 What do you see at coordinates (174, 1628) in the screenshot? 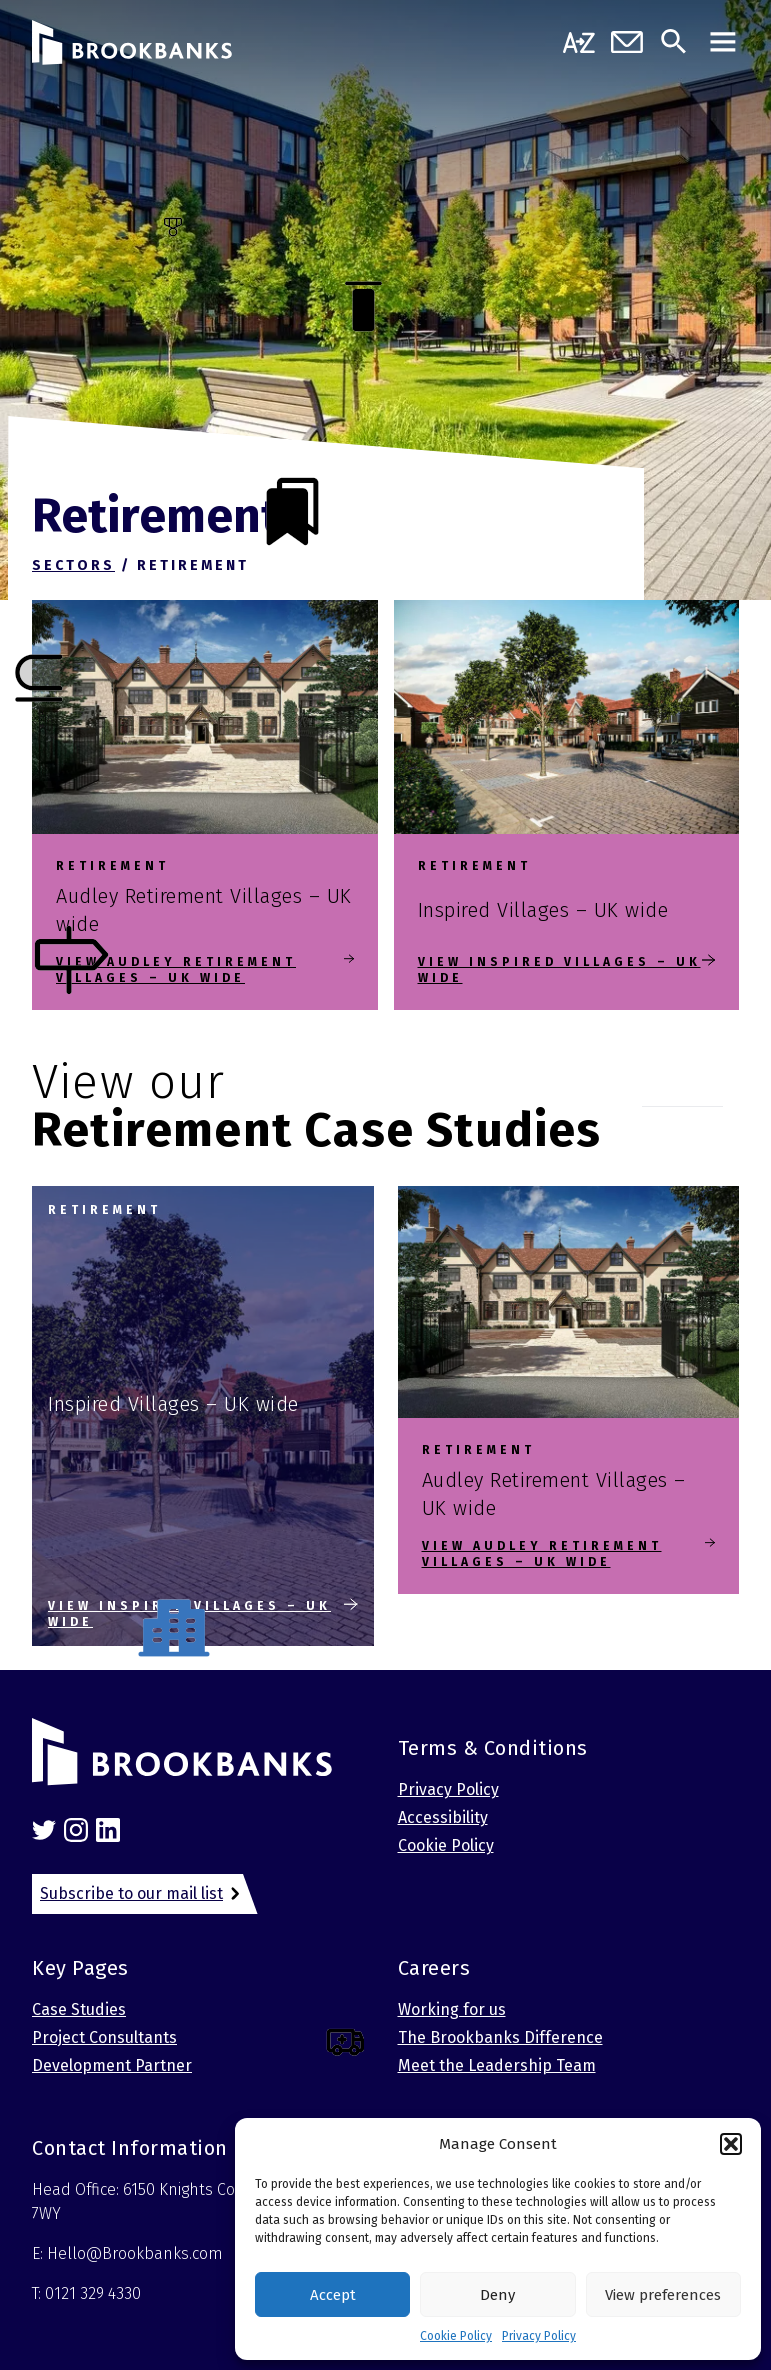
I see `view apartment or residential listings` at bounding box center [174, 1628].